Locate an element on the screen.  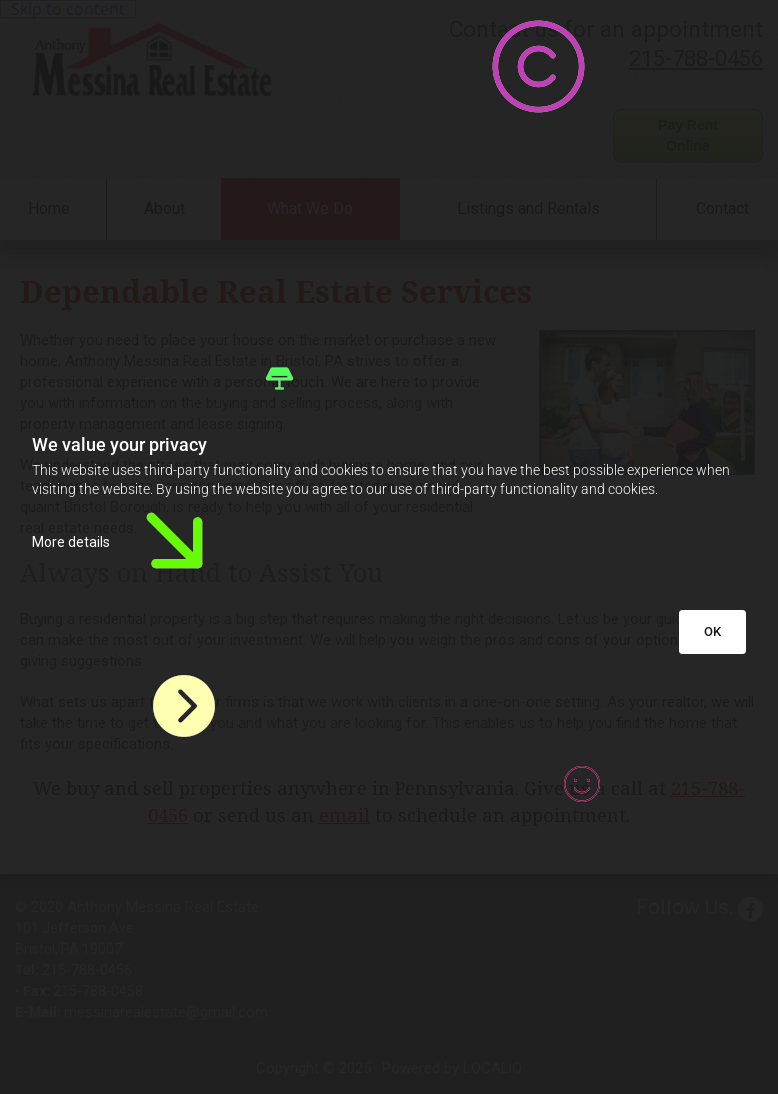
access presentation or speaker mode is located at coordinates (279, 378).